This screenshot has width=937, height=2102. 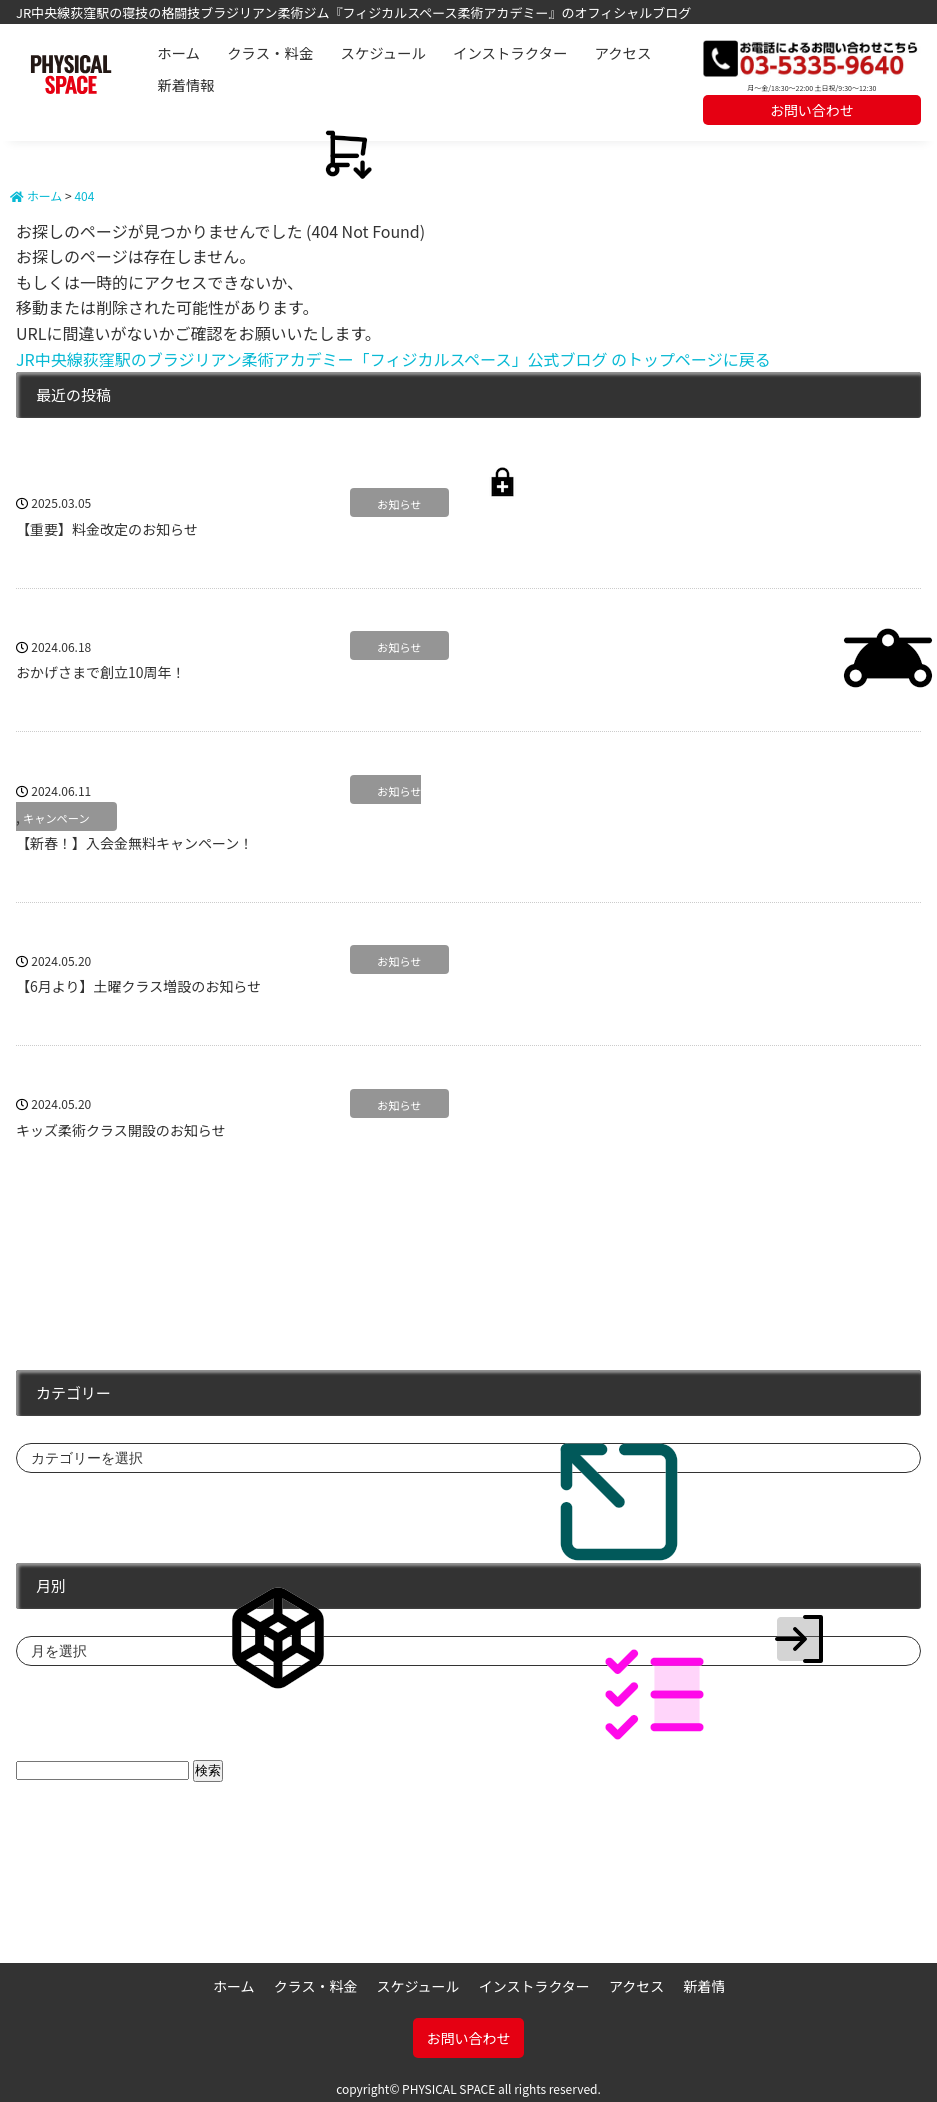 I want to click on view completed tasks or checklist, so click(x=654, y=1694).